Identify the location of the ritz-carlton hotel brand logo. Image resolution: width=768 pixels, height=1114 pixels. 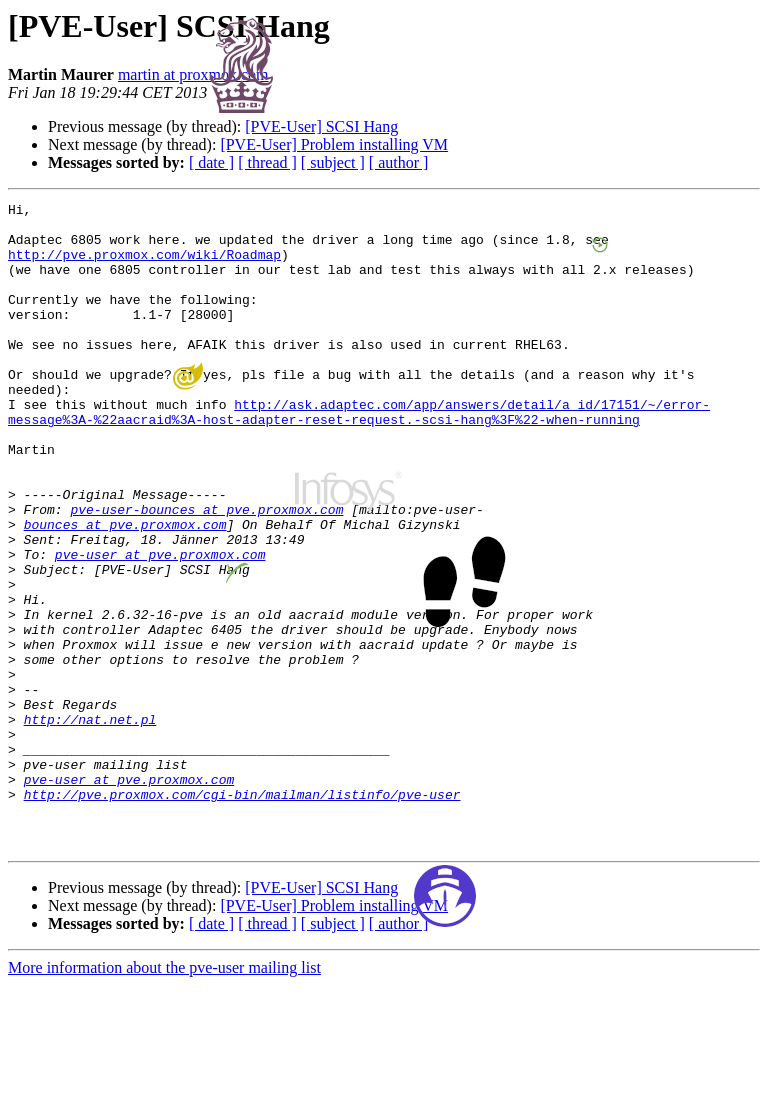
(241, 65).